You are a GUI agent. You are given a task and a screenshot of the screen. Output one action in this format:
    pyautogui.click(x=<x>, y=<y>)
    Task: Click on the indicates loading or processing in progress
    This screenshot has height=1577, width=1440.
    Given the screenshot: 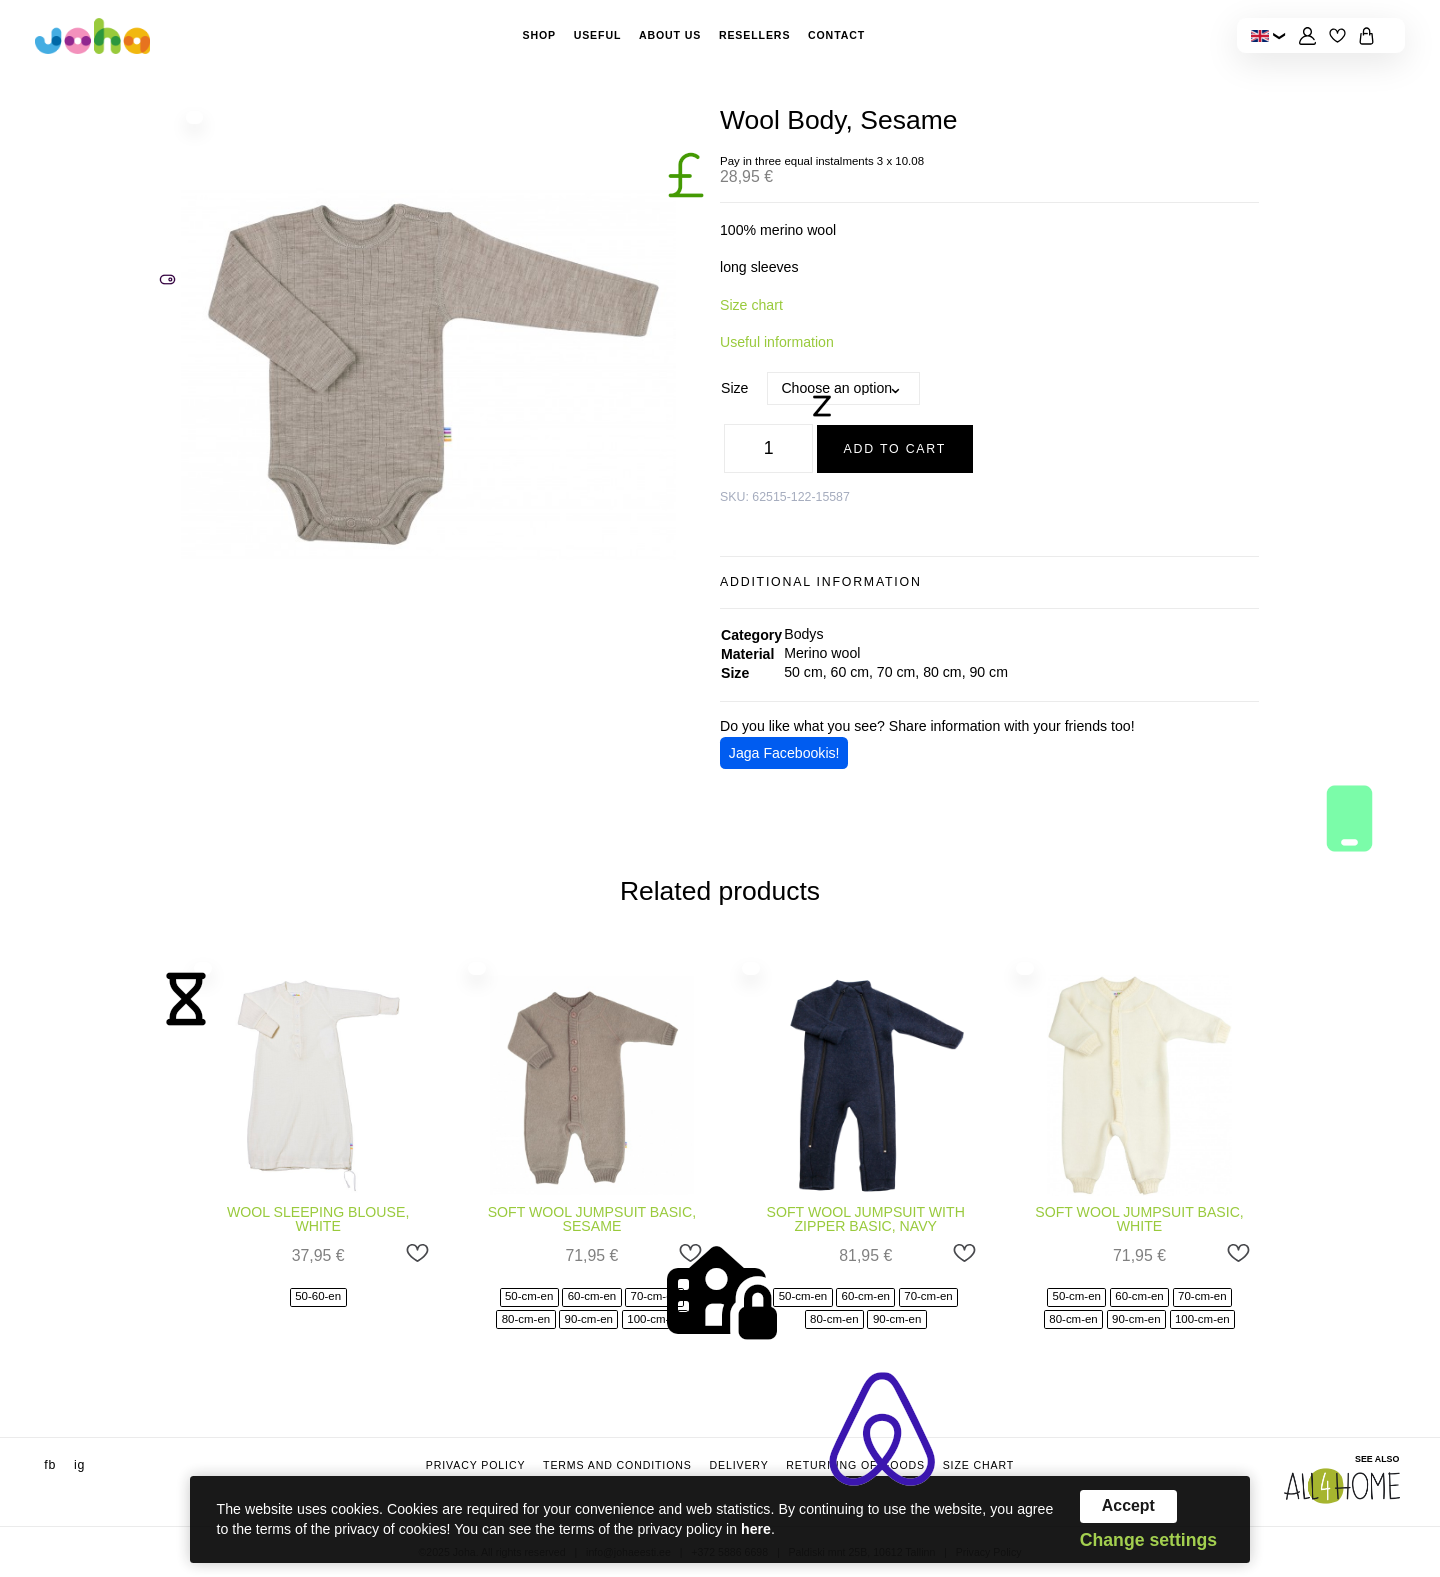 What is the action you would take?
    pyautogui.click(x=186, y=999)
    